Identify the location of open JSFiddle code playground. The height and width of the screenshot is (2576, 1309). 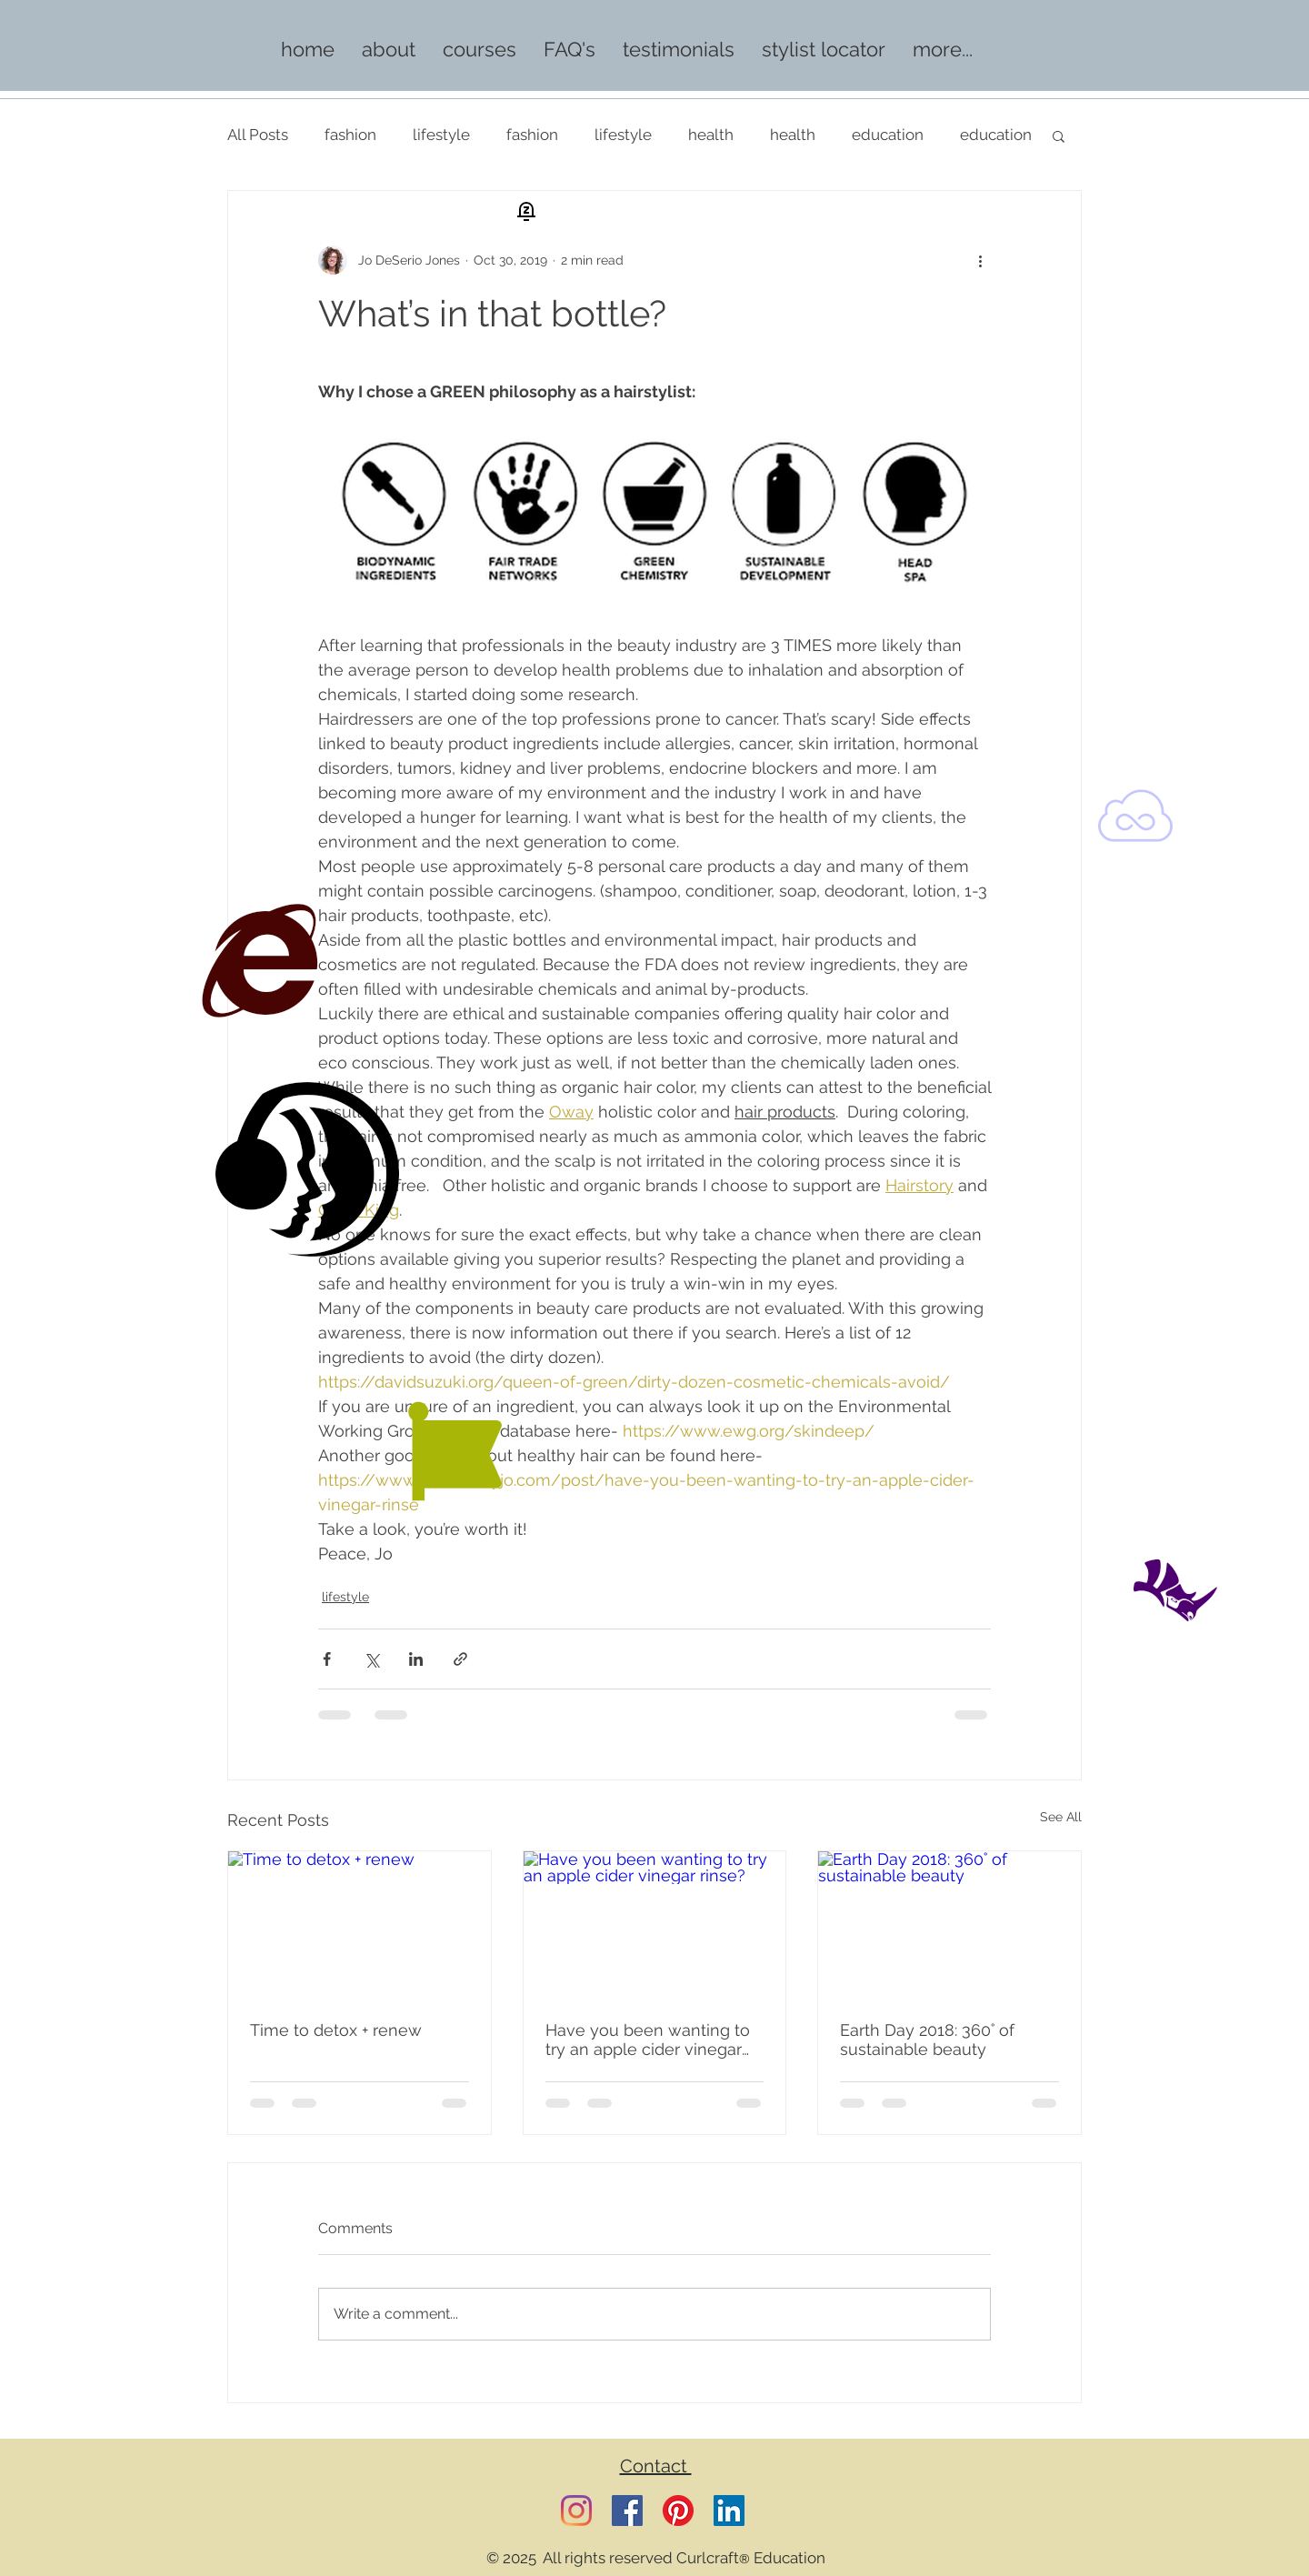
(1135, 816).